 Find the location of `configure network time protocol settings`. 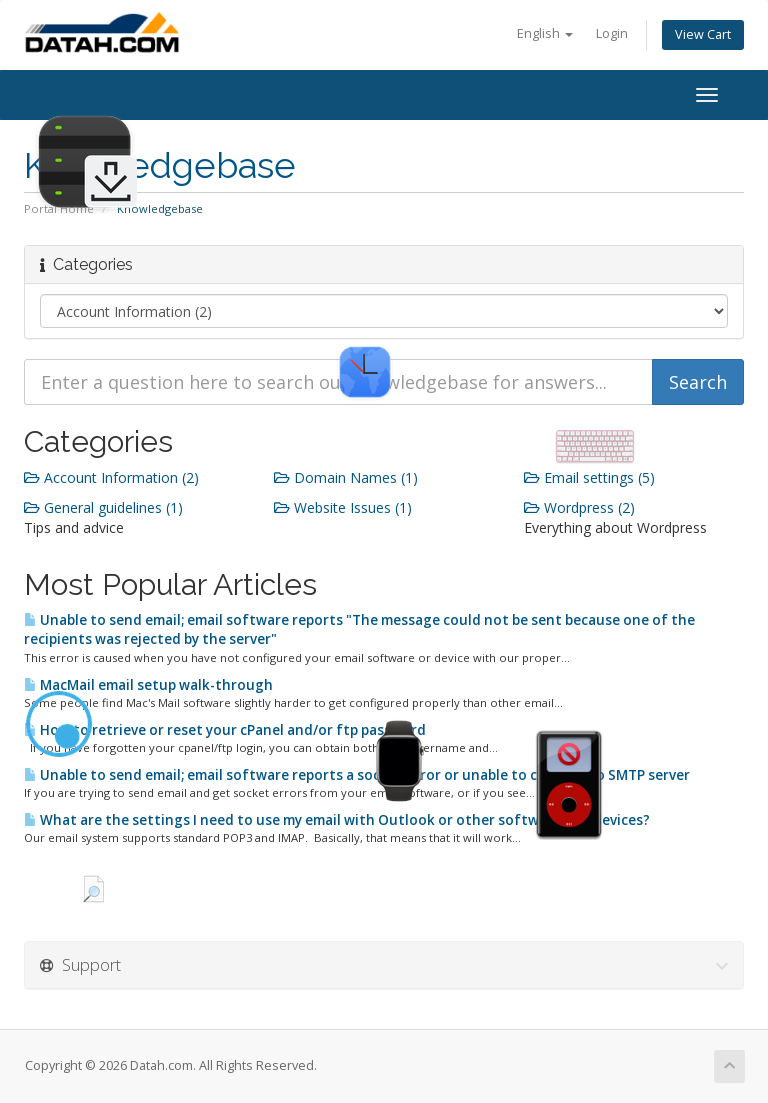

configure network time protocol settings is located at coordinates (365, 373).